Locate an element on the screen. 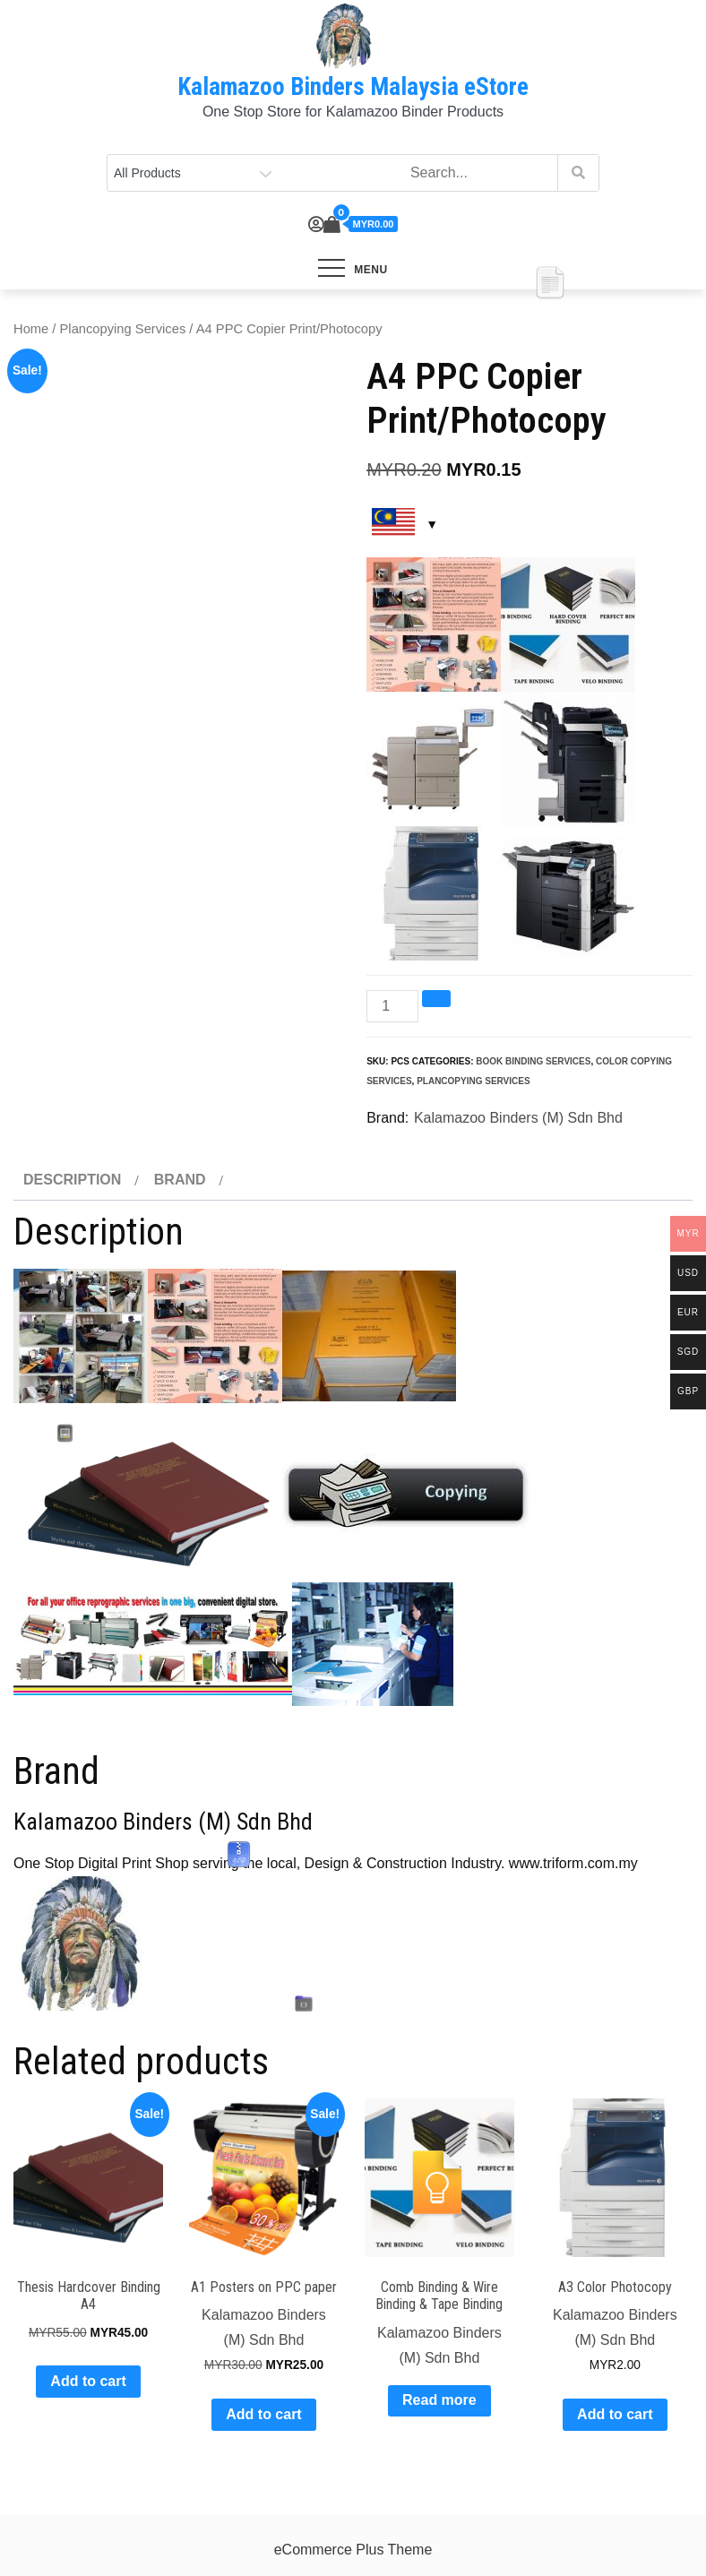 The width and height of the screenshot is (706, 2576). open a plain text file is located at coordinates (550, 282).